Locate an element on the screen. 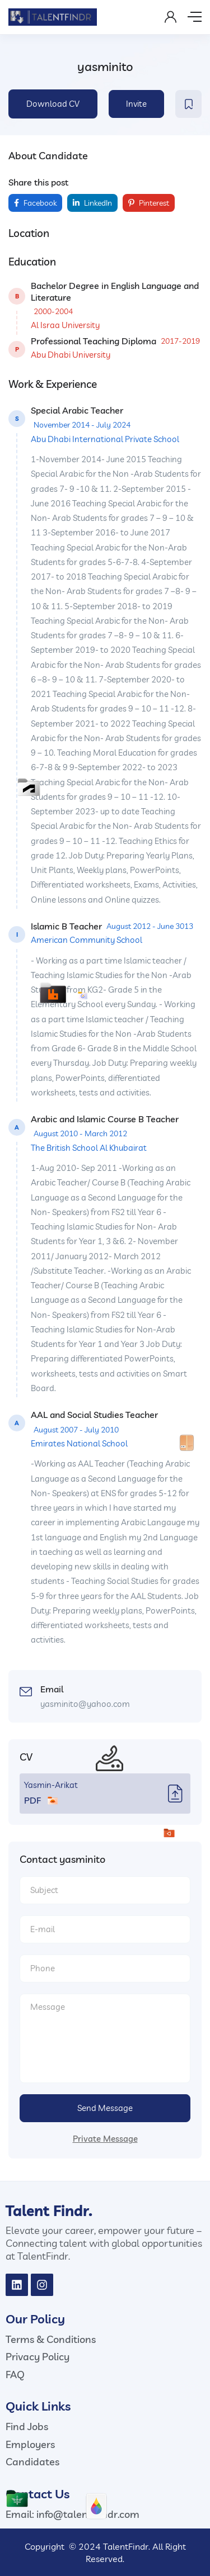 Image resolution: width=210 pixels, height=2576 pixels. file type indicator for IT87 hardware monitor configuration is located at coordinates (96, 2506).